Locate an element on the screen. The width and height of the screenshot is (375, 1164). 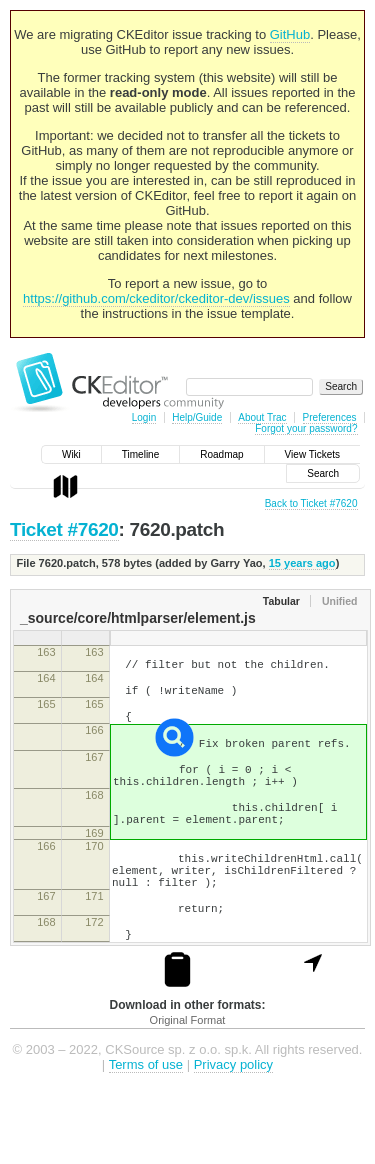
tap to search is located at coordinates (174, 737).